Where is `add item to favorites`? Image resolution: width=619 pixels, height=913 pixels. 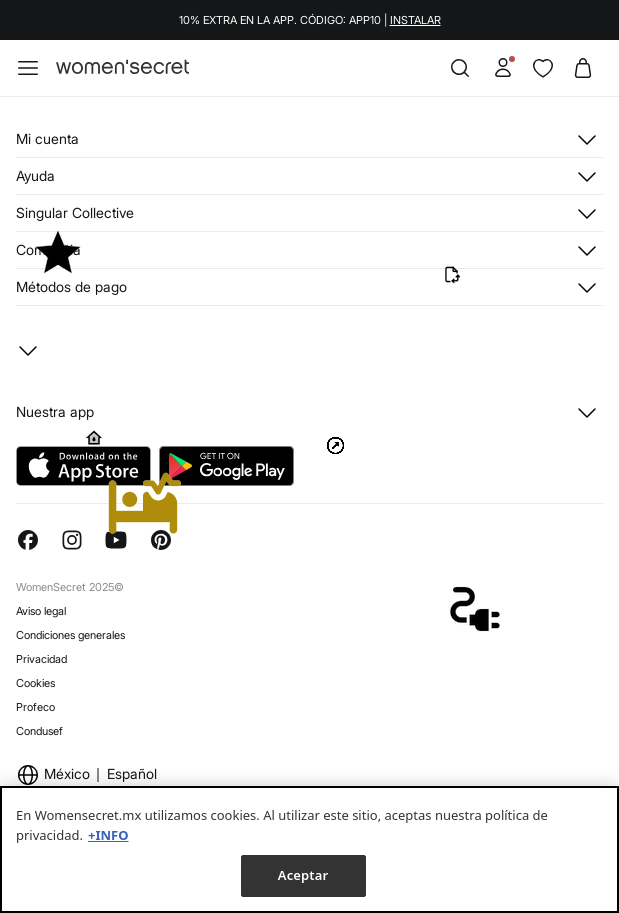 add item to favorites is located at coordinates (58, 253).